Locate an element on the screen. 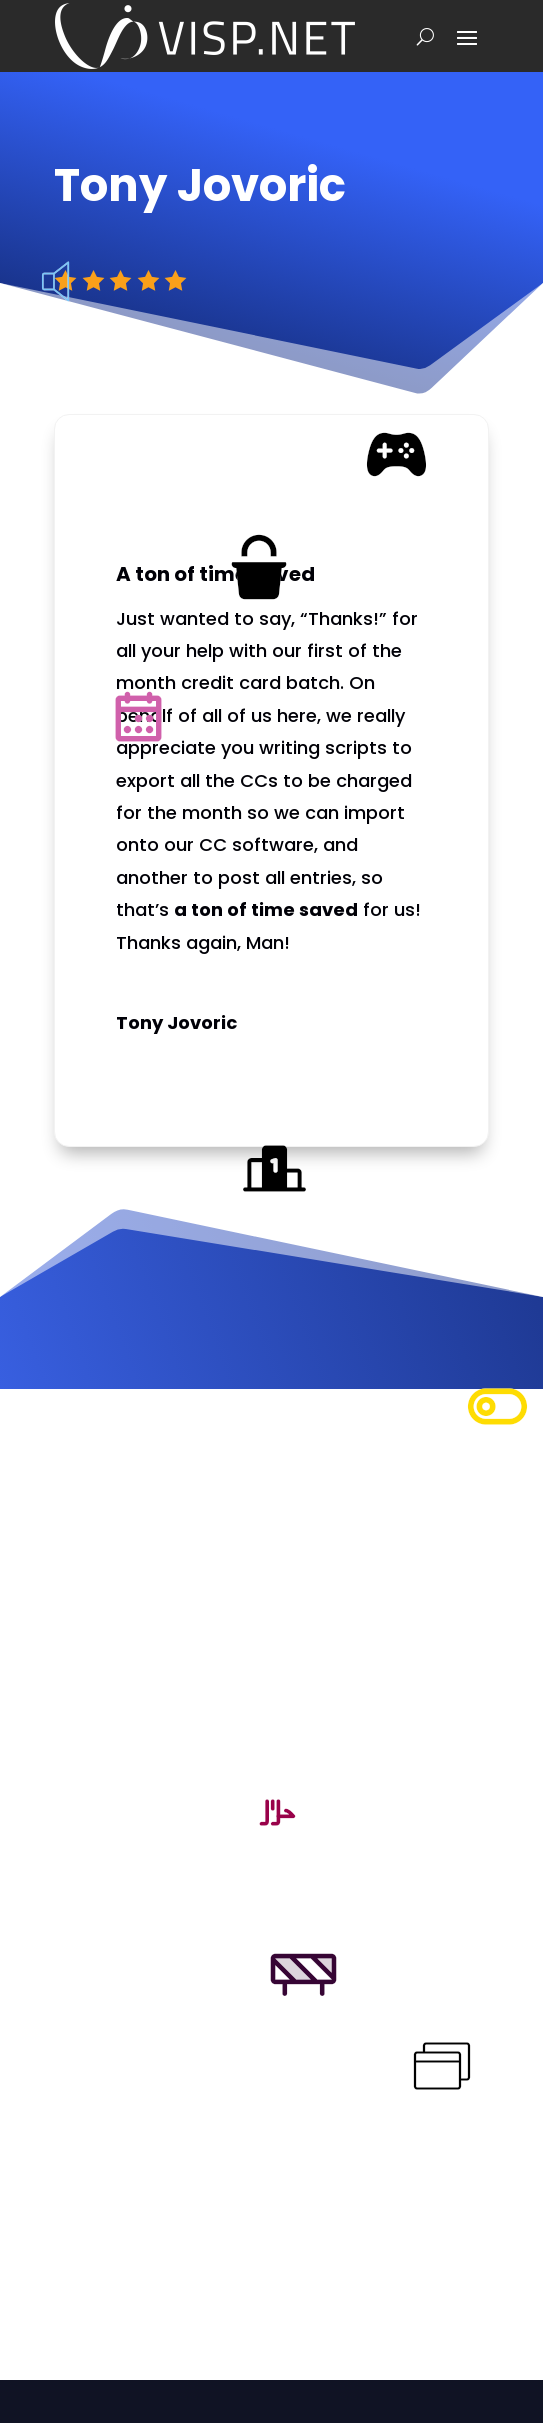 Image resolution: width=543 pixels, height=2423 pixels. access gaming features or settings is located at coordinates (396, 454).